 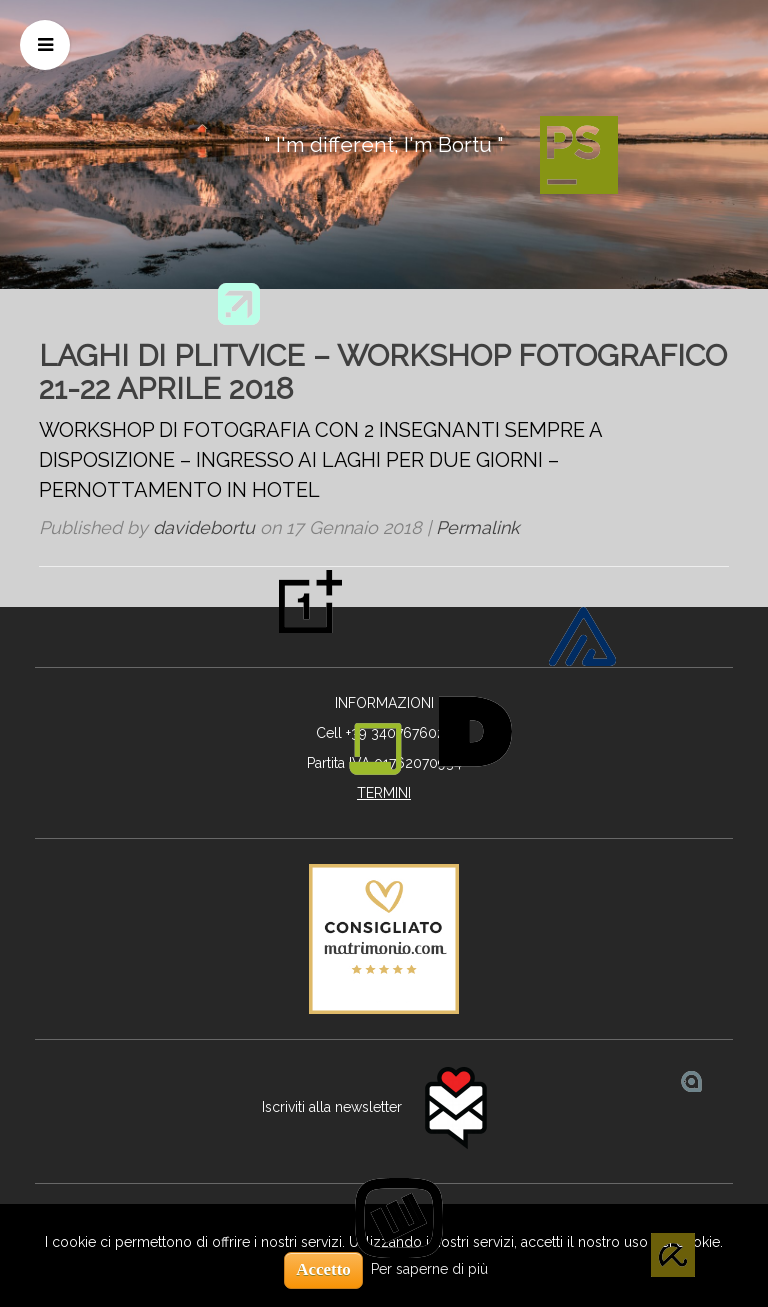 What do you see at coordinates (673, 1255) in the screenshot?
I see `open avira antivirus software` at bounding box center [673, 1255].